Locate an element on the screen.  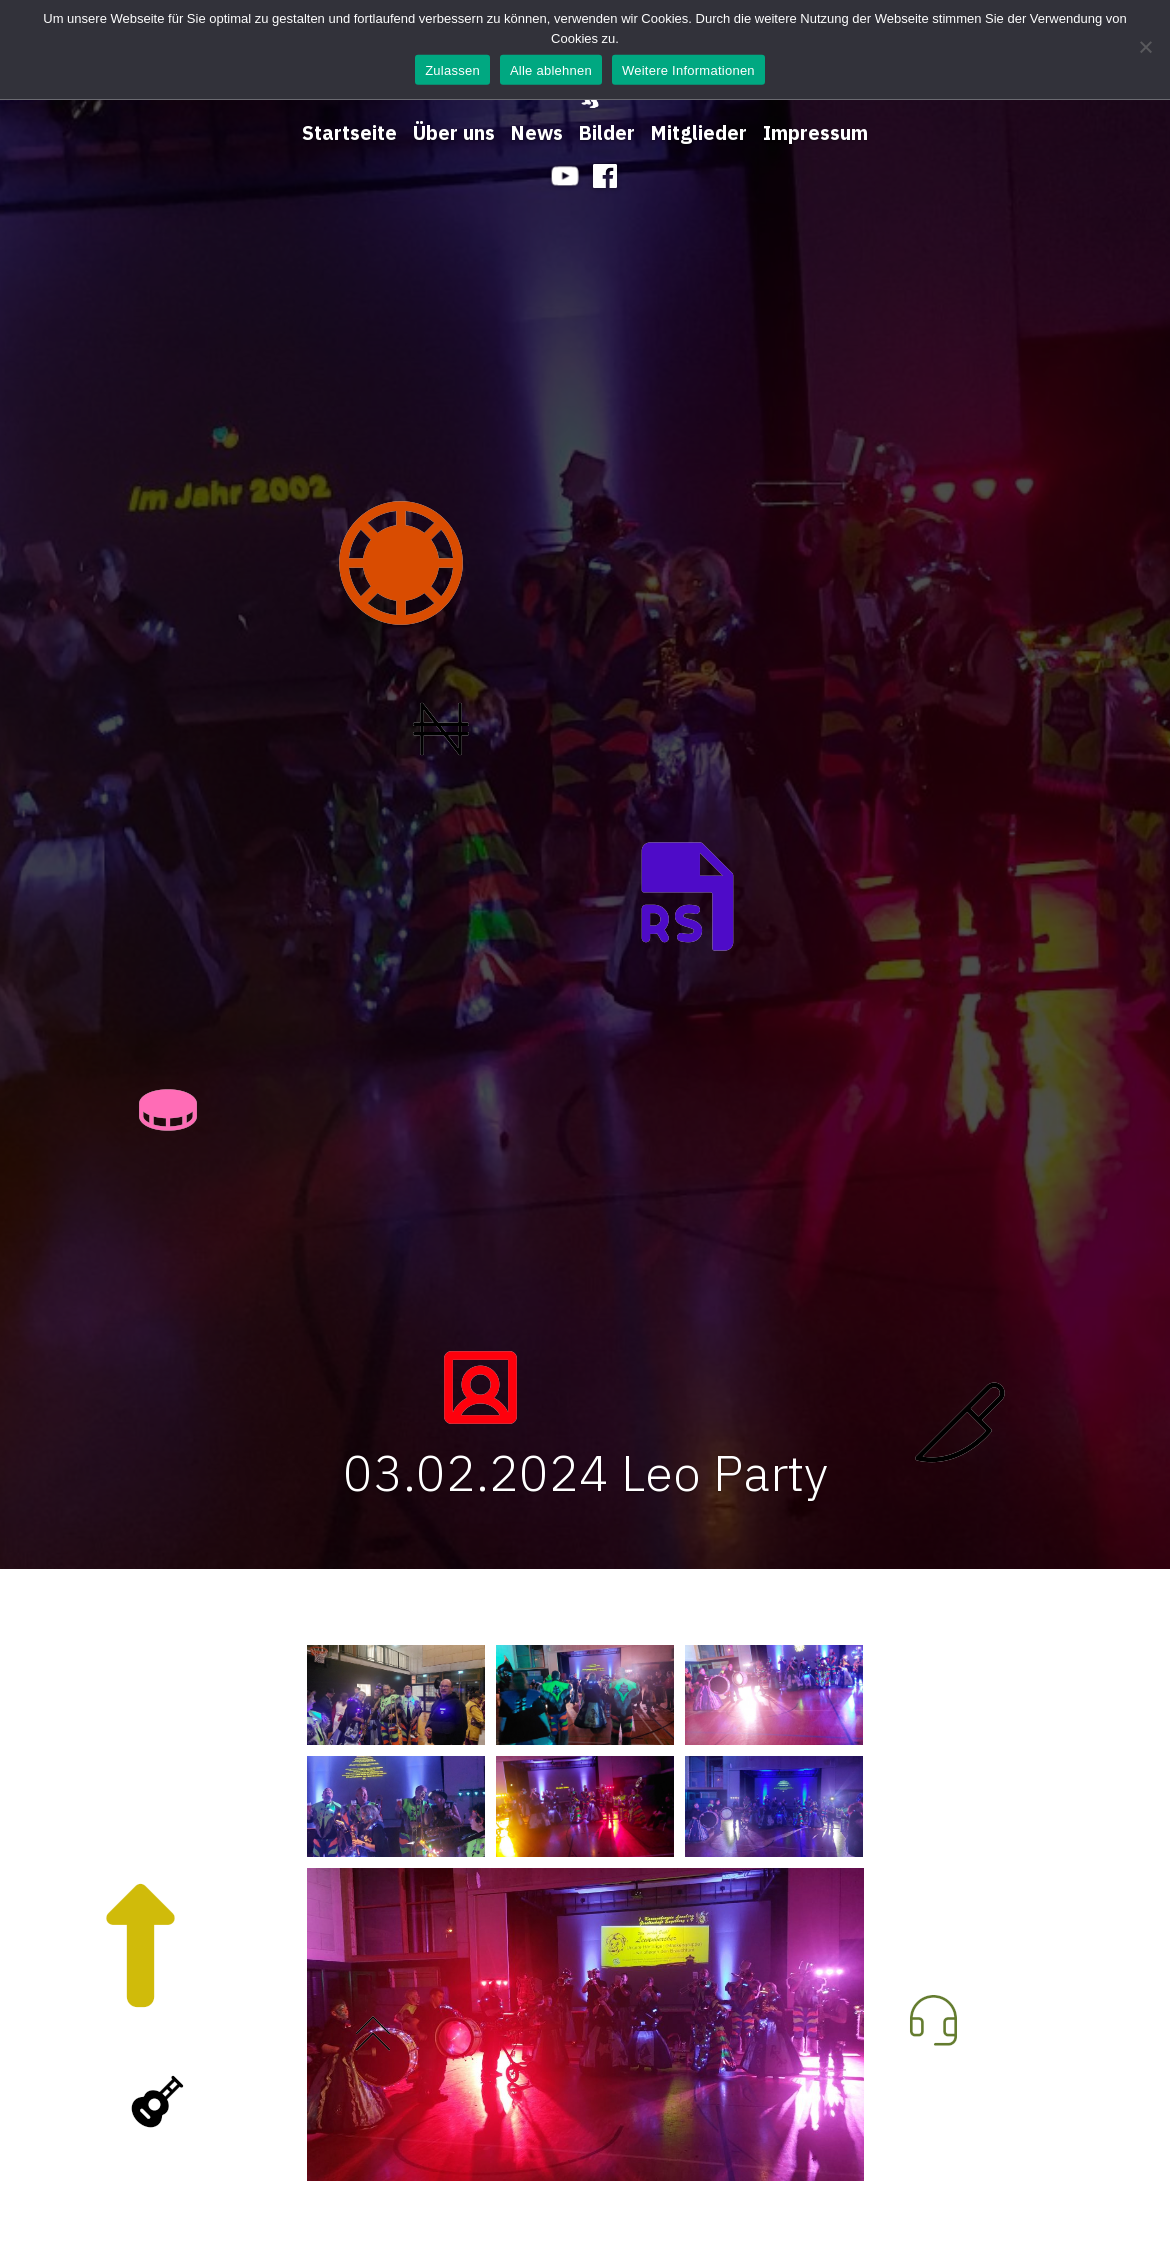
scroll to top of page is located at coordinates (140, 1945).